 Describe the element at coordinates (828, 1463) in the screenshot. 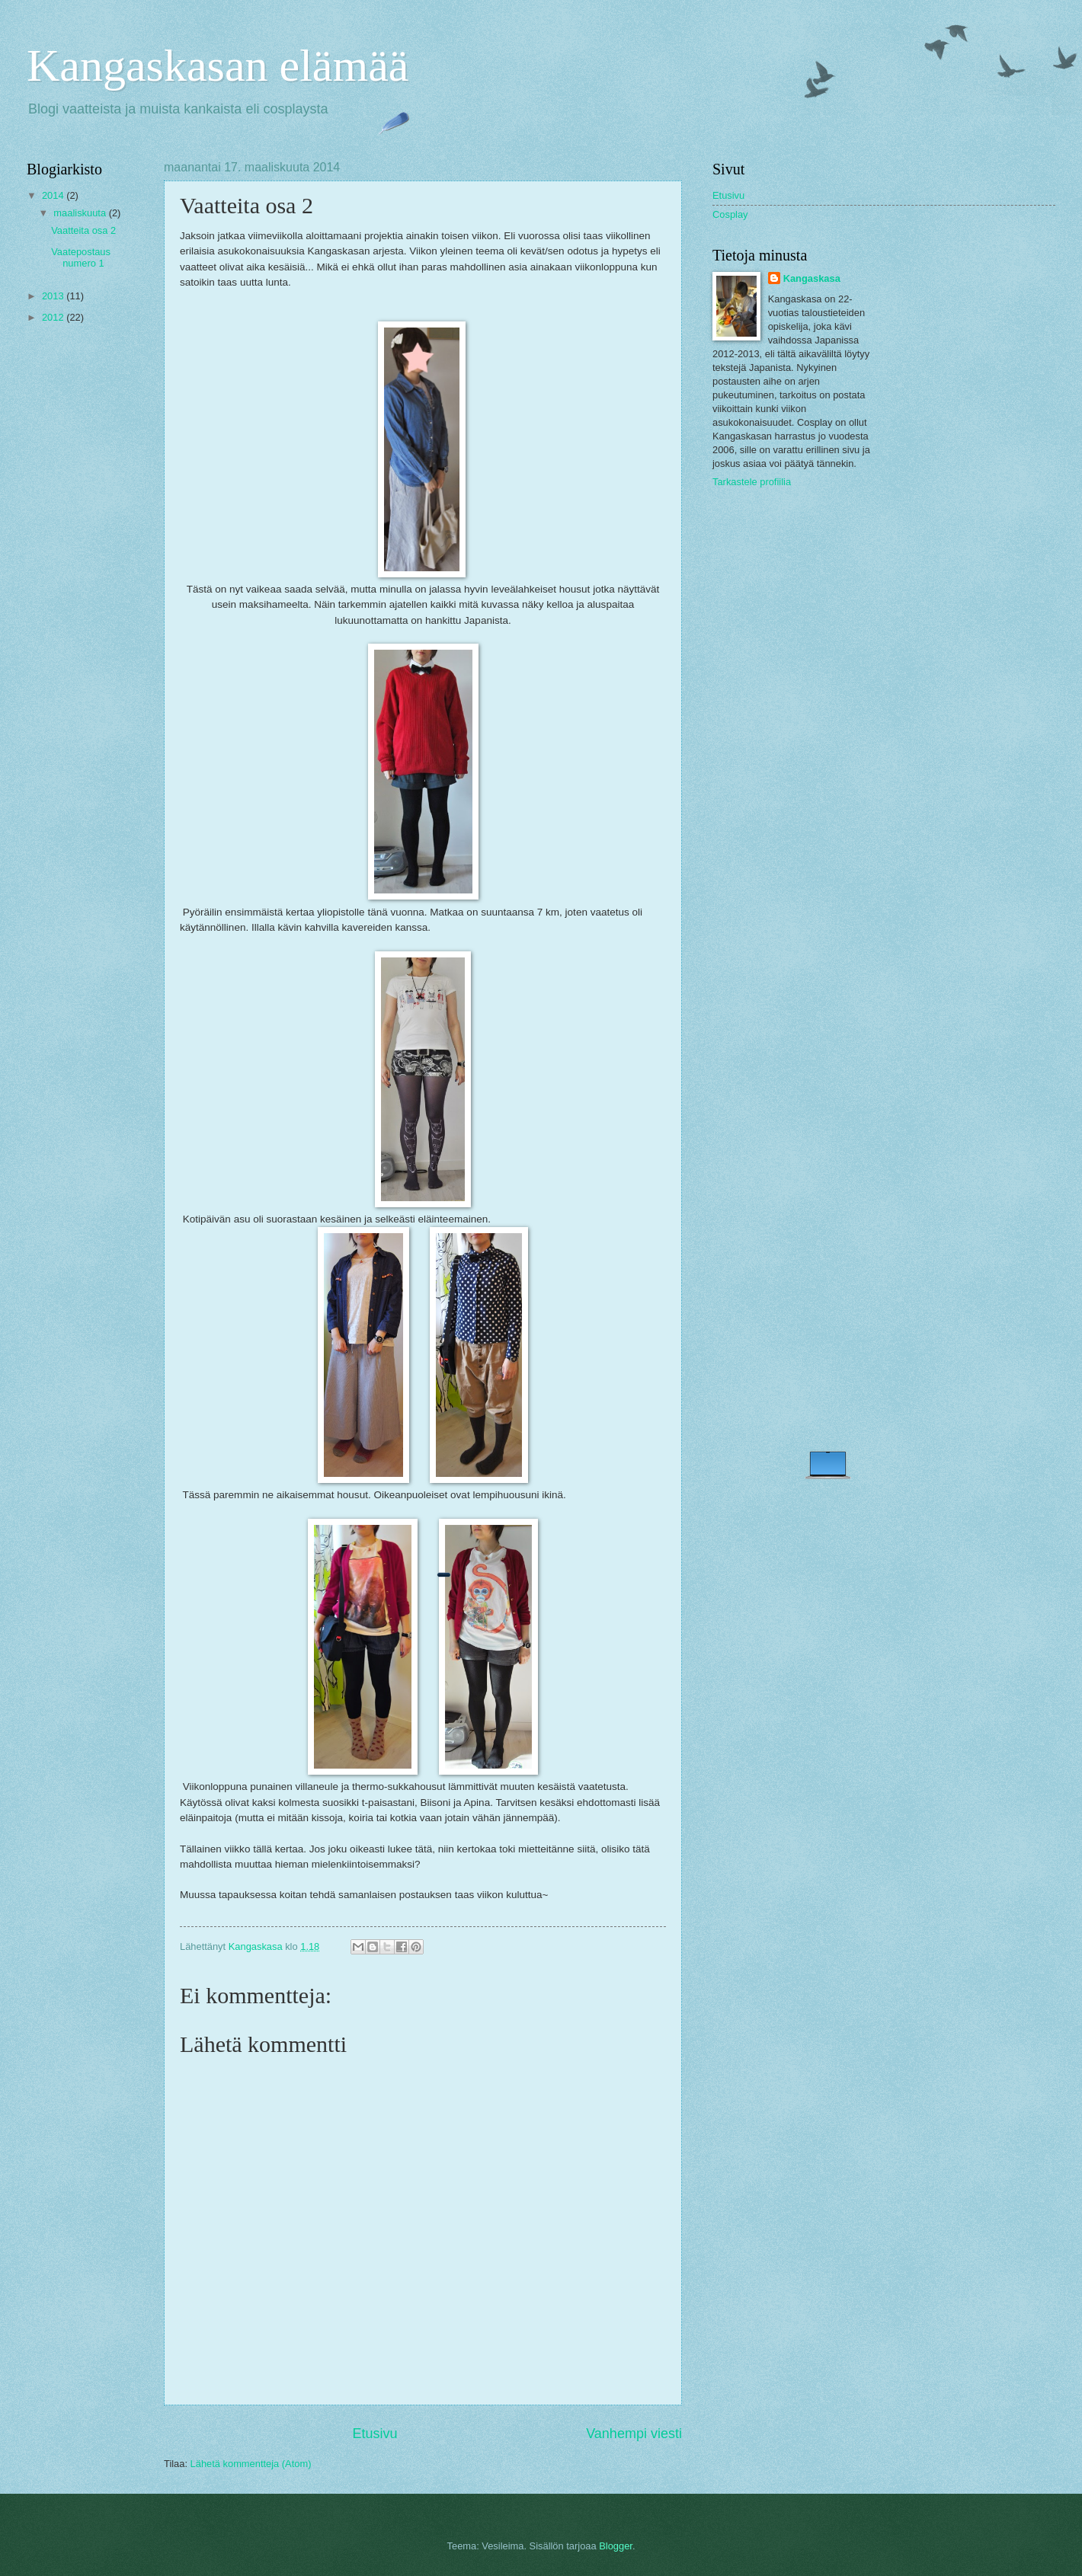

I see `represents this macbook pro in system settings or about this mac` at that location.